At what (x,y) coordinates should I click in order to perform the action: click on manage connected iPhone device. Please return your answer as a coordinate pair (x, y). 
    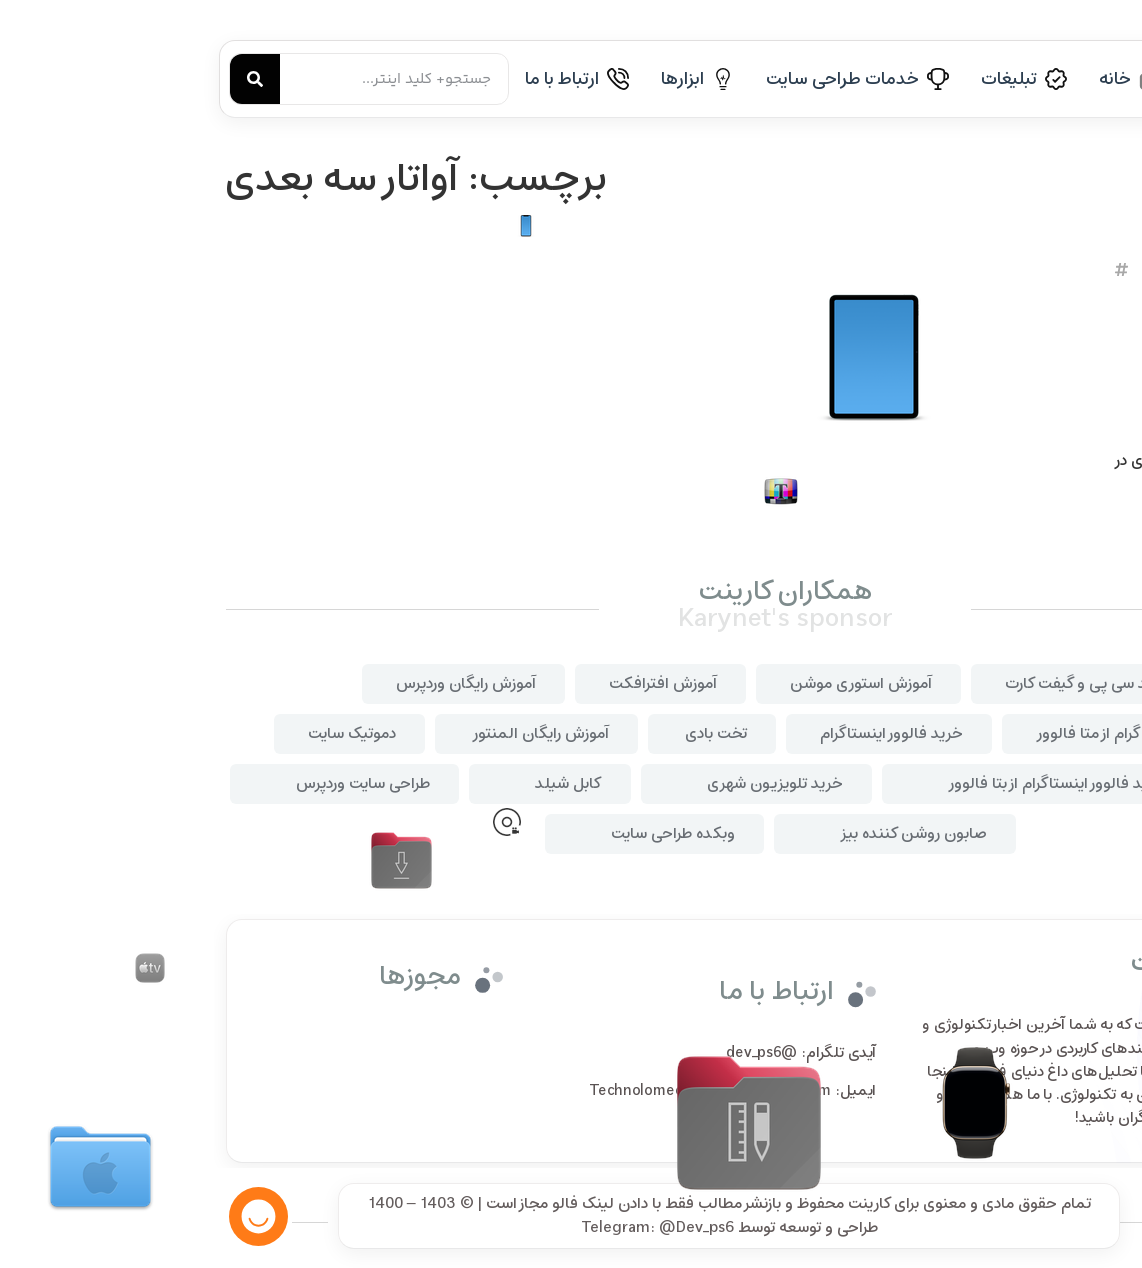
    Looking at the image, I should click on (526, 226).